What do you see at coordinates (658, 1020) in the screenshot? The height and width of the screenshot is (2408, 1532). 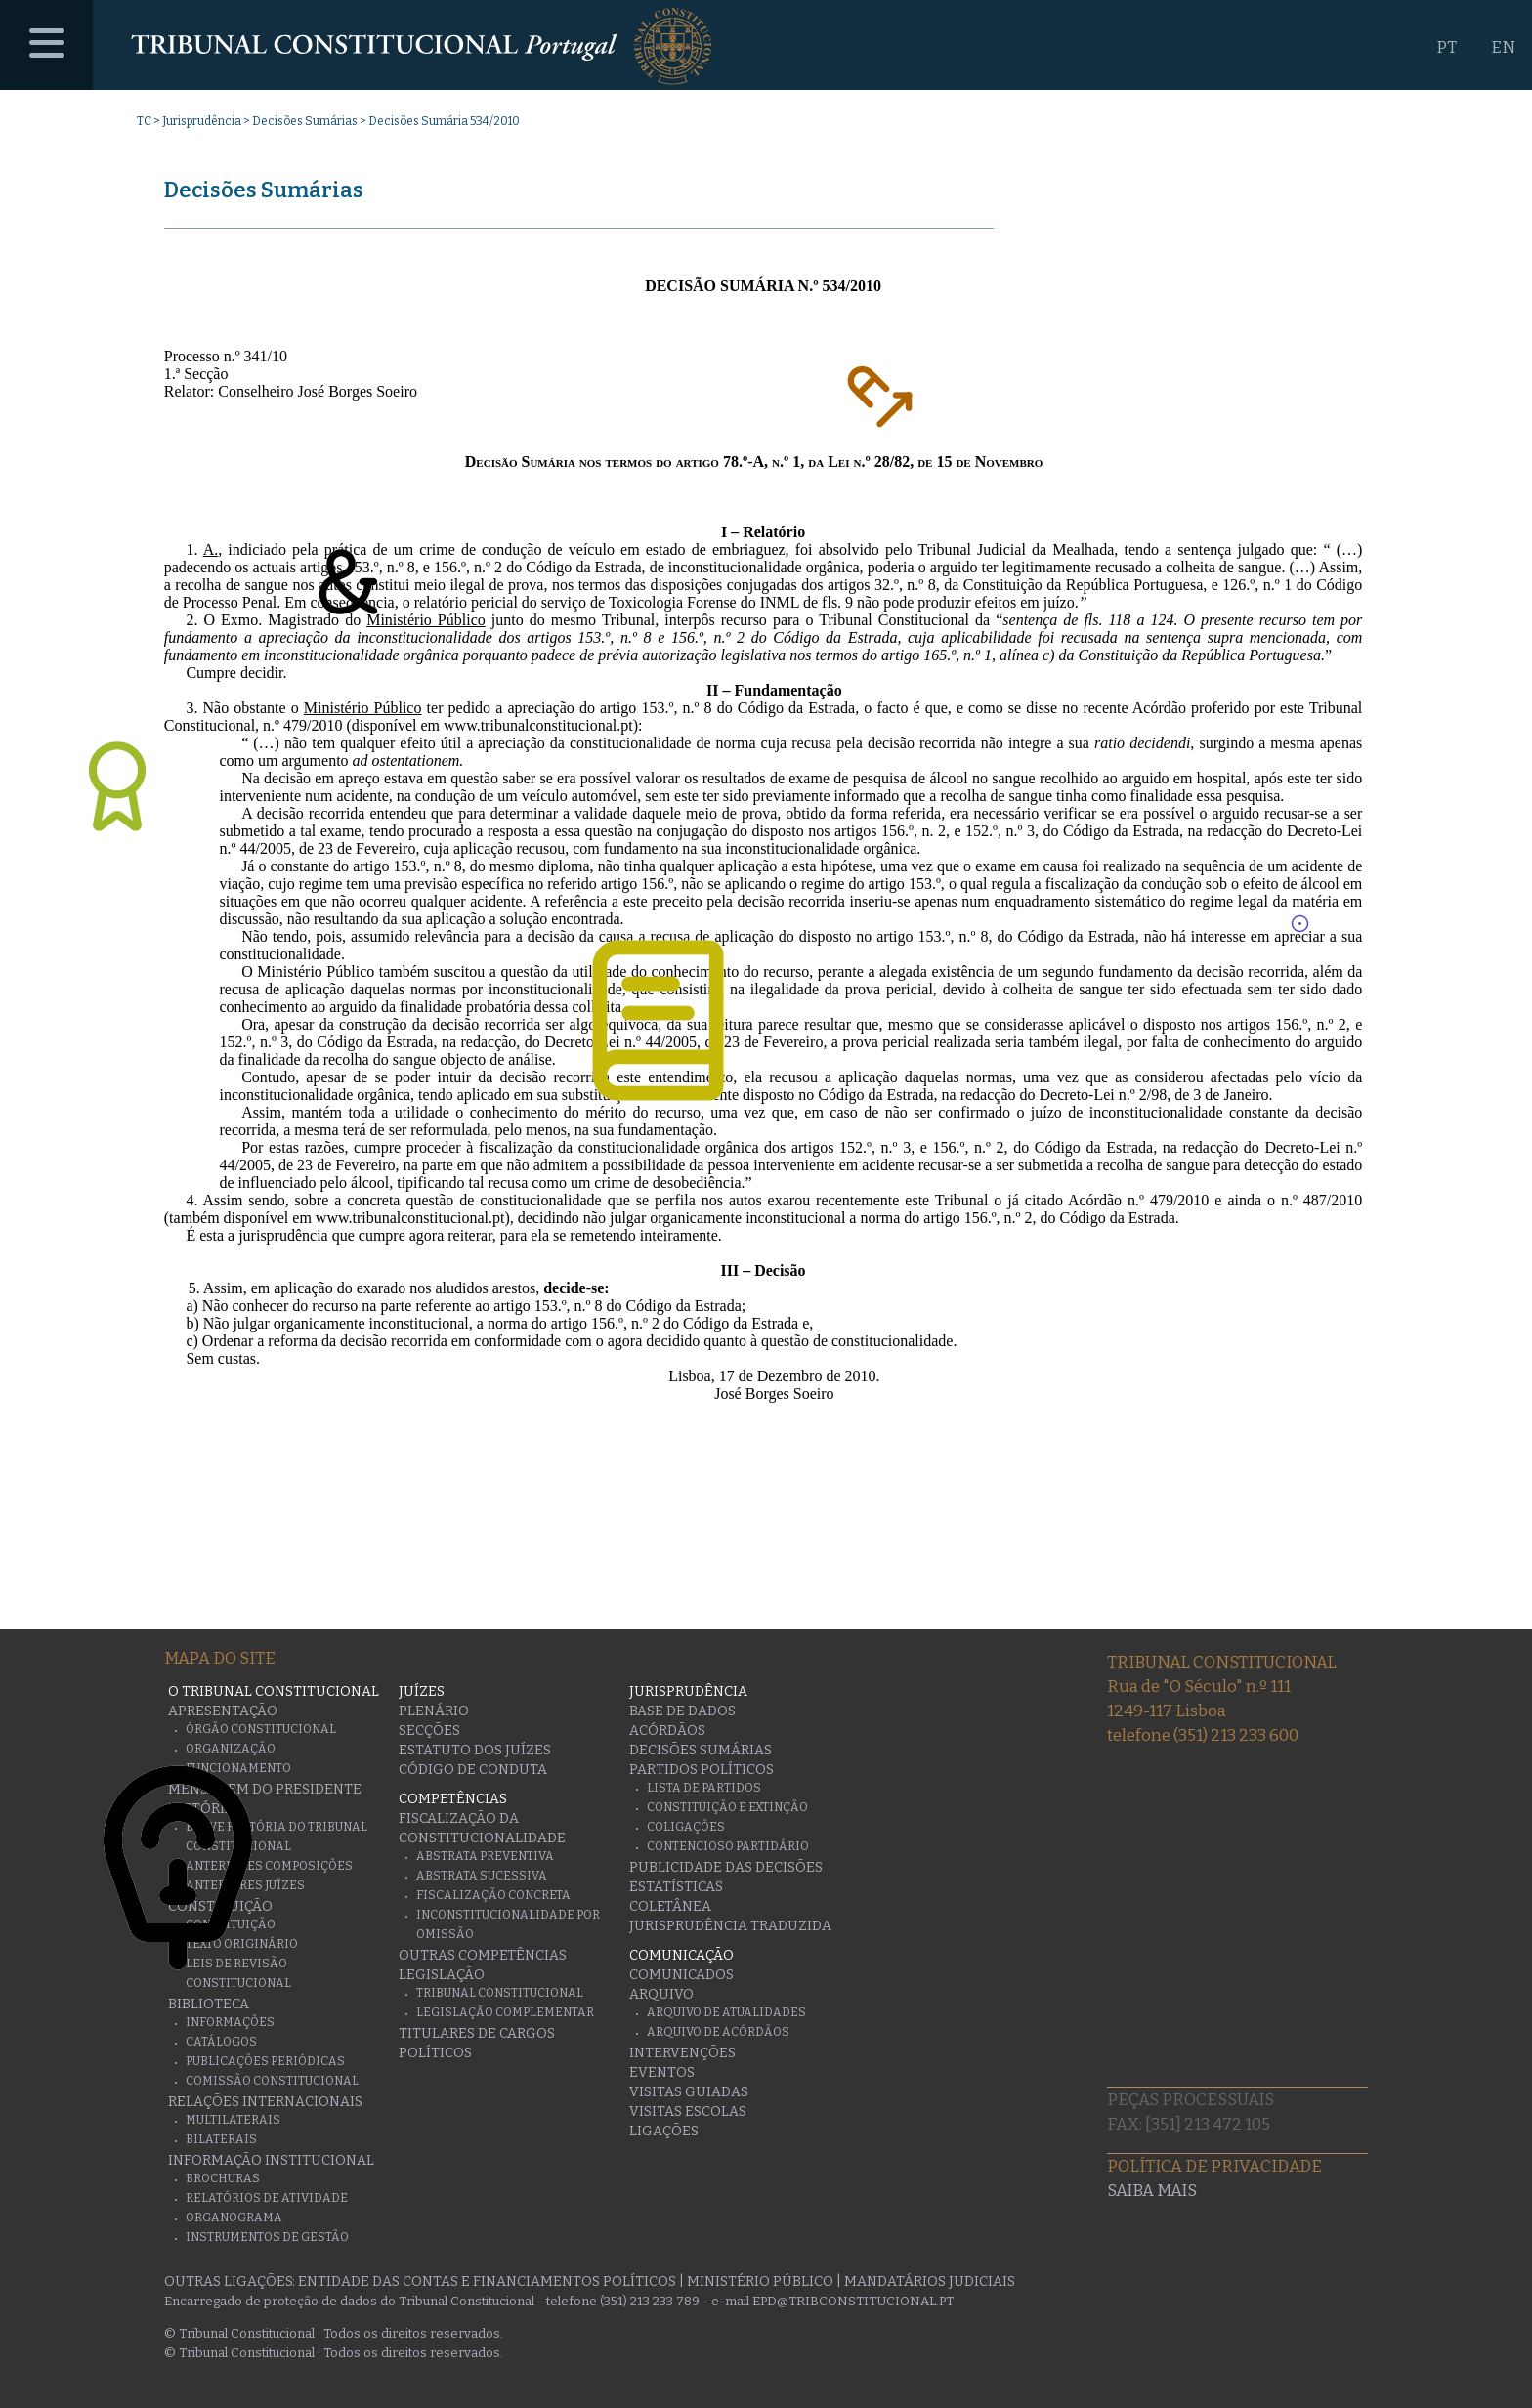 I see `open a book or reading view` at bounding box center [658, 1020].